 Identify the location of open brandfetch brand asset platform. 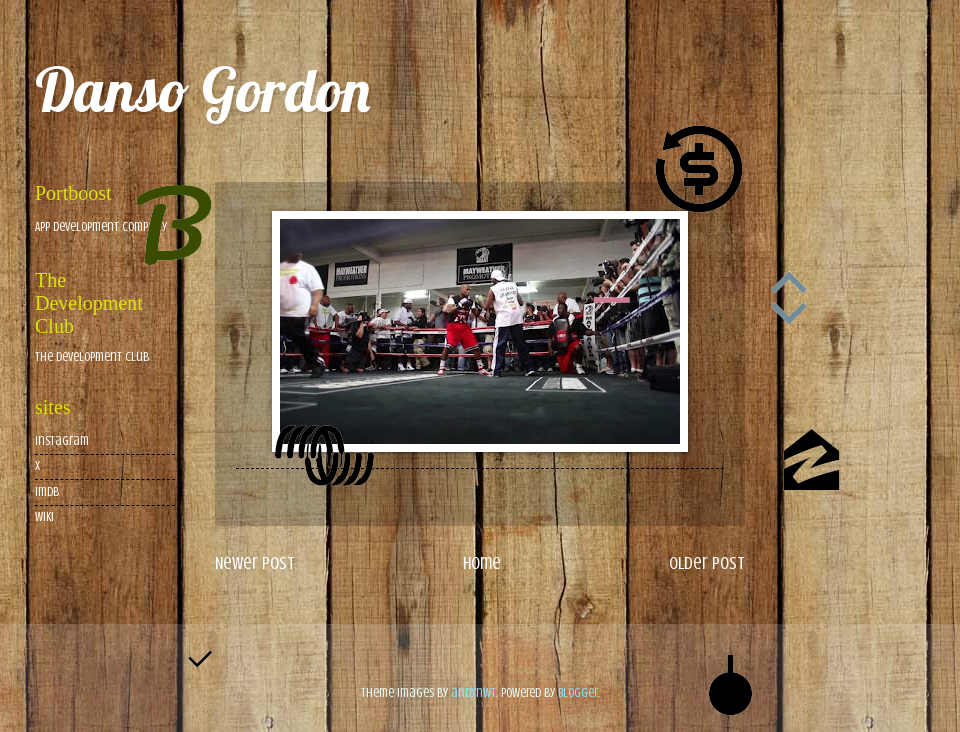
(174, 225).